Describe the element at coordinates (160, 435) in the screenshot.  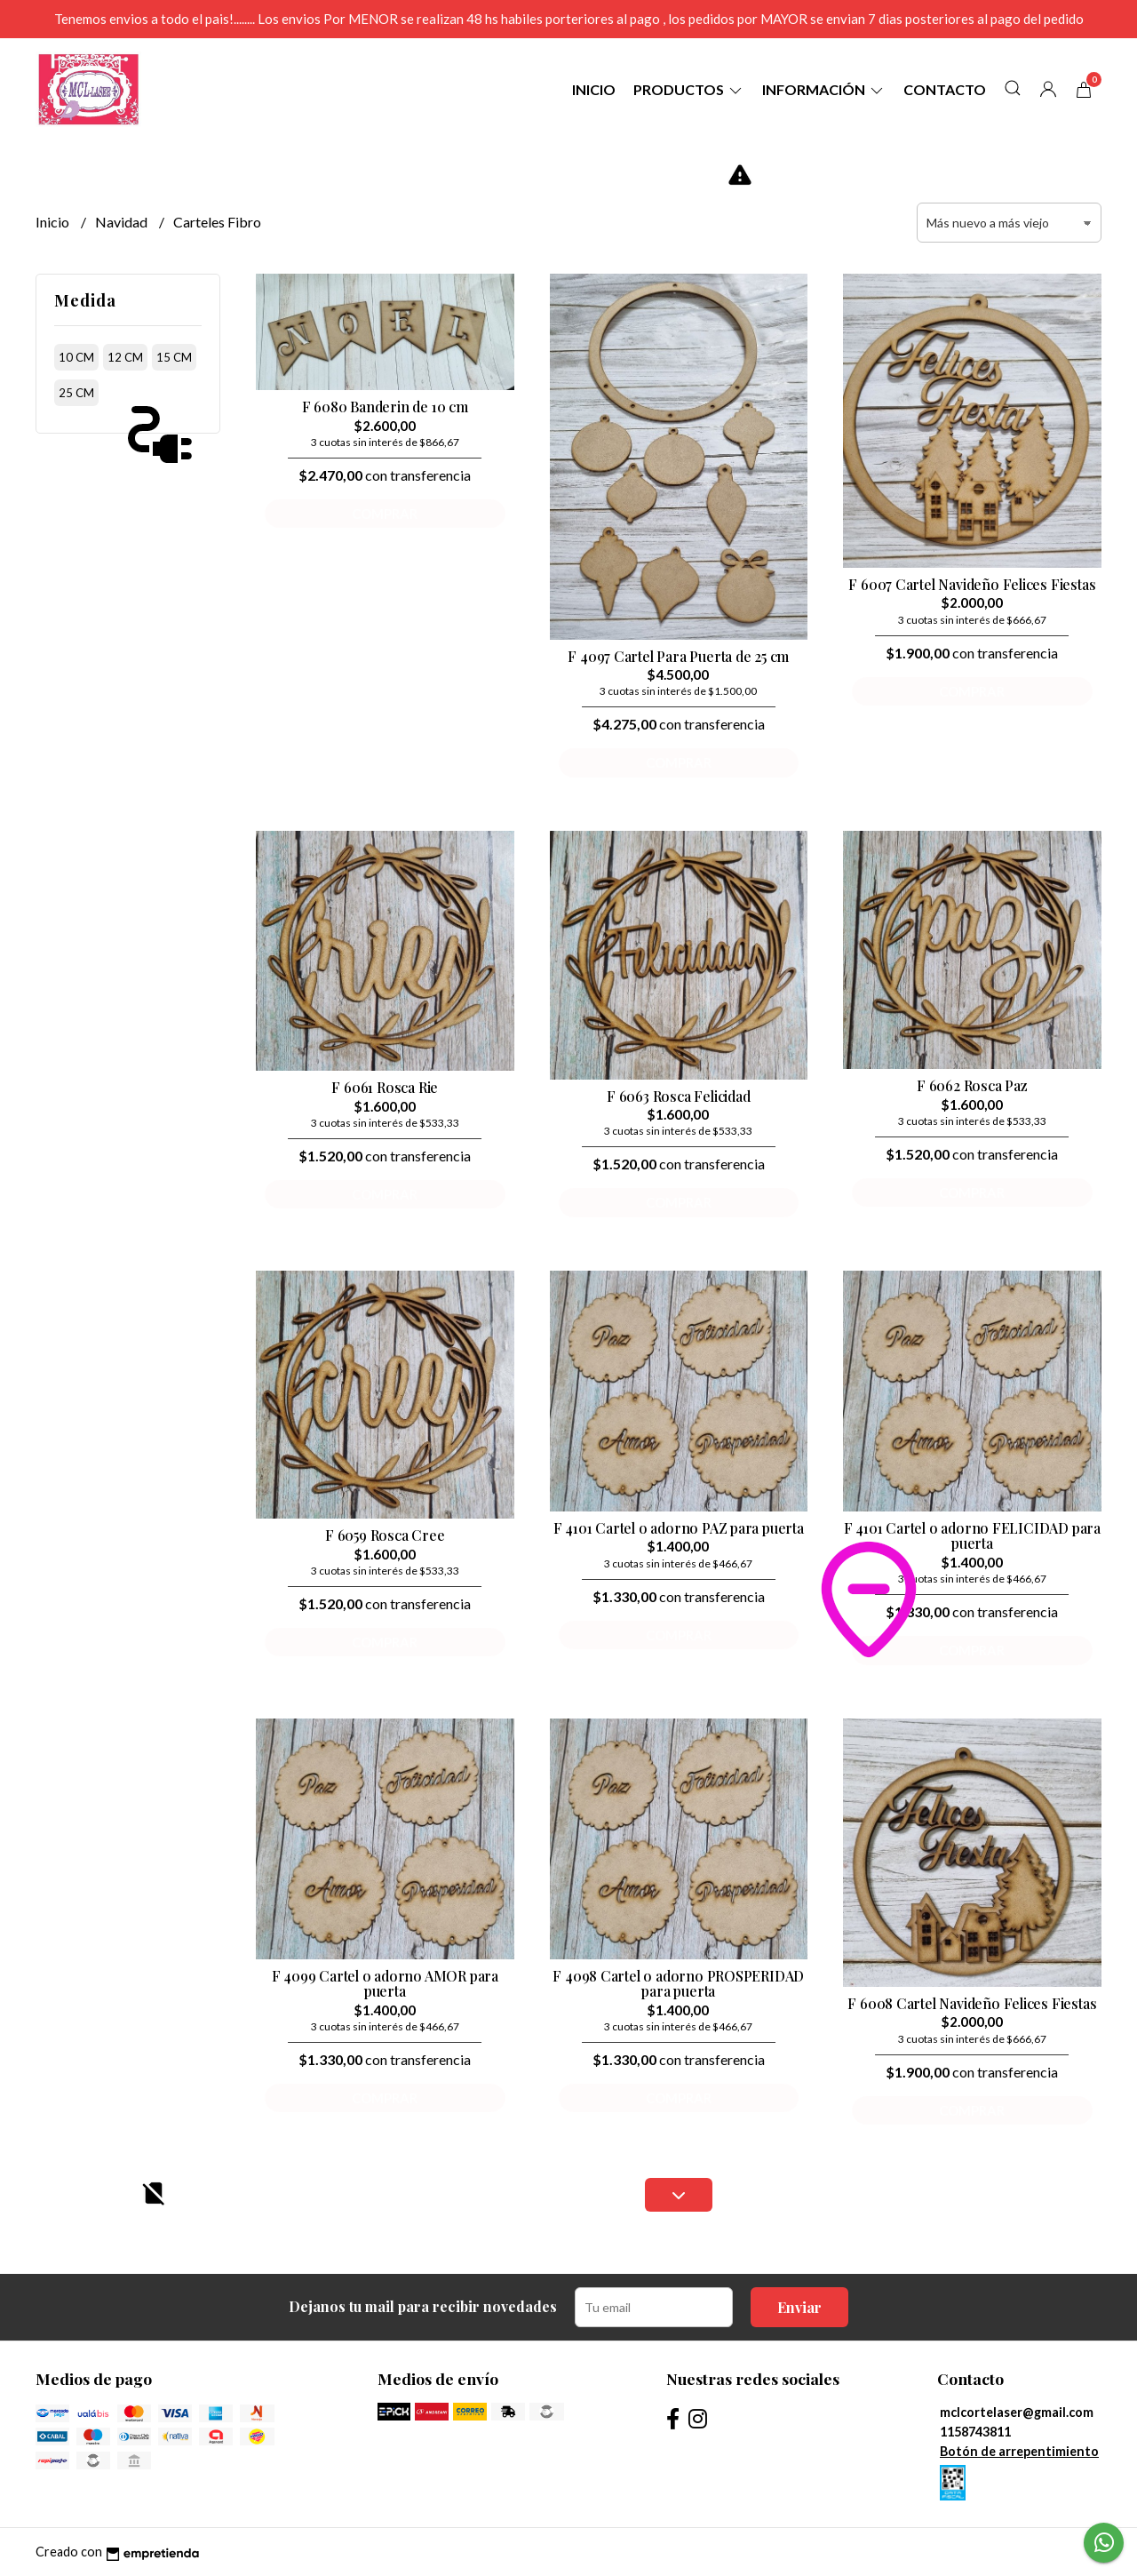
I see `find nearby electrical or charging services` at that location.